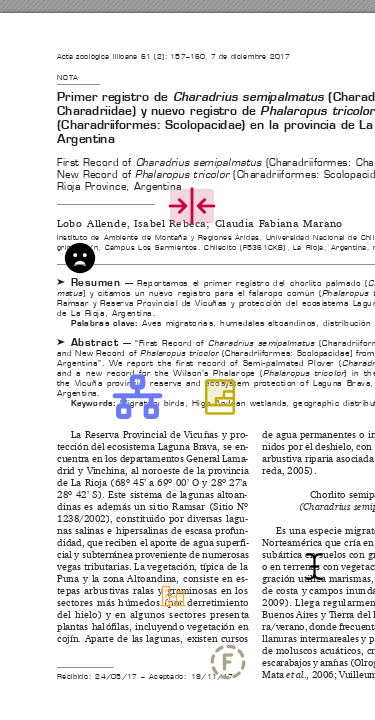 This screenshot has height=720, width=375. I want to click on text input field is active, so click(314, 566).